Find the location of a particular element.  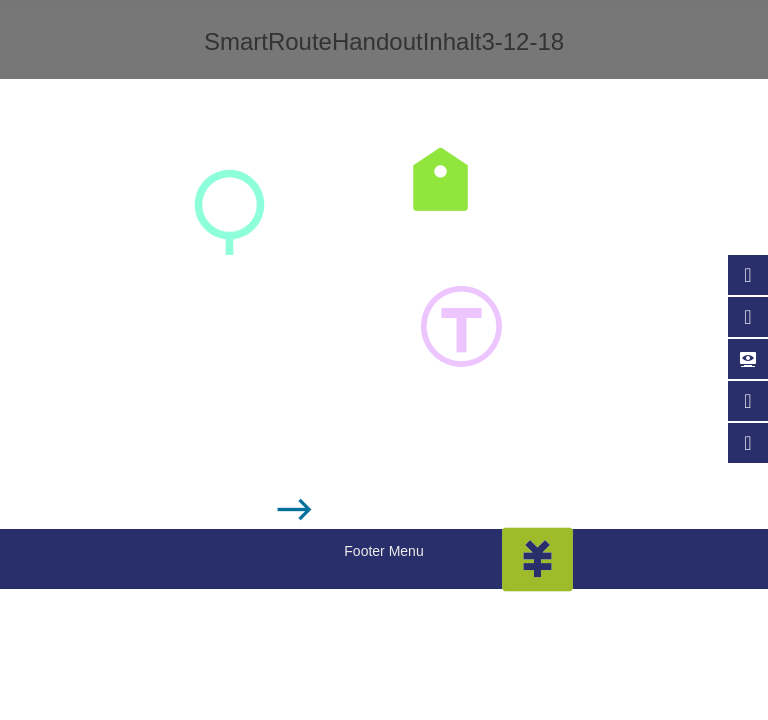

navigate to the next page or step is located at coordinates (294, 509).